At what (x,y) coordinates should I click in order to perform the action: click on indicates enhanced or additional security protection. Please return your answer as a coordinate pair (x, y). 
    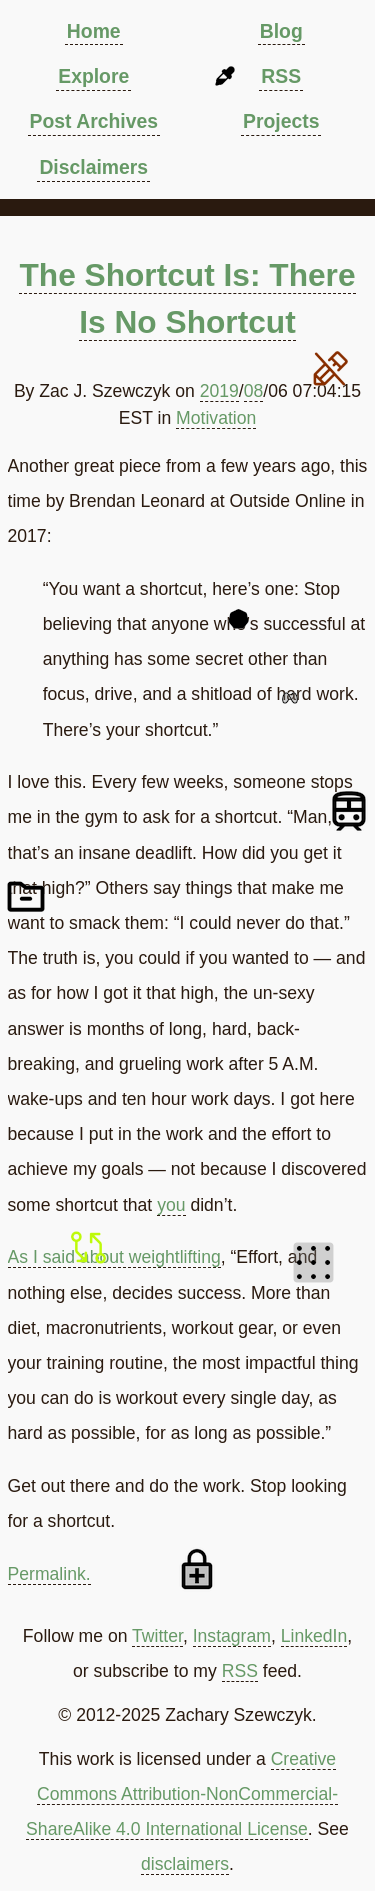
    Looking at the image, I should click on (197, 1570).